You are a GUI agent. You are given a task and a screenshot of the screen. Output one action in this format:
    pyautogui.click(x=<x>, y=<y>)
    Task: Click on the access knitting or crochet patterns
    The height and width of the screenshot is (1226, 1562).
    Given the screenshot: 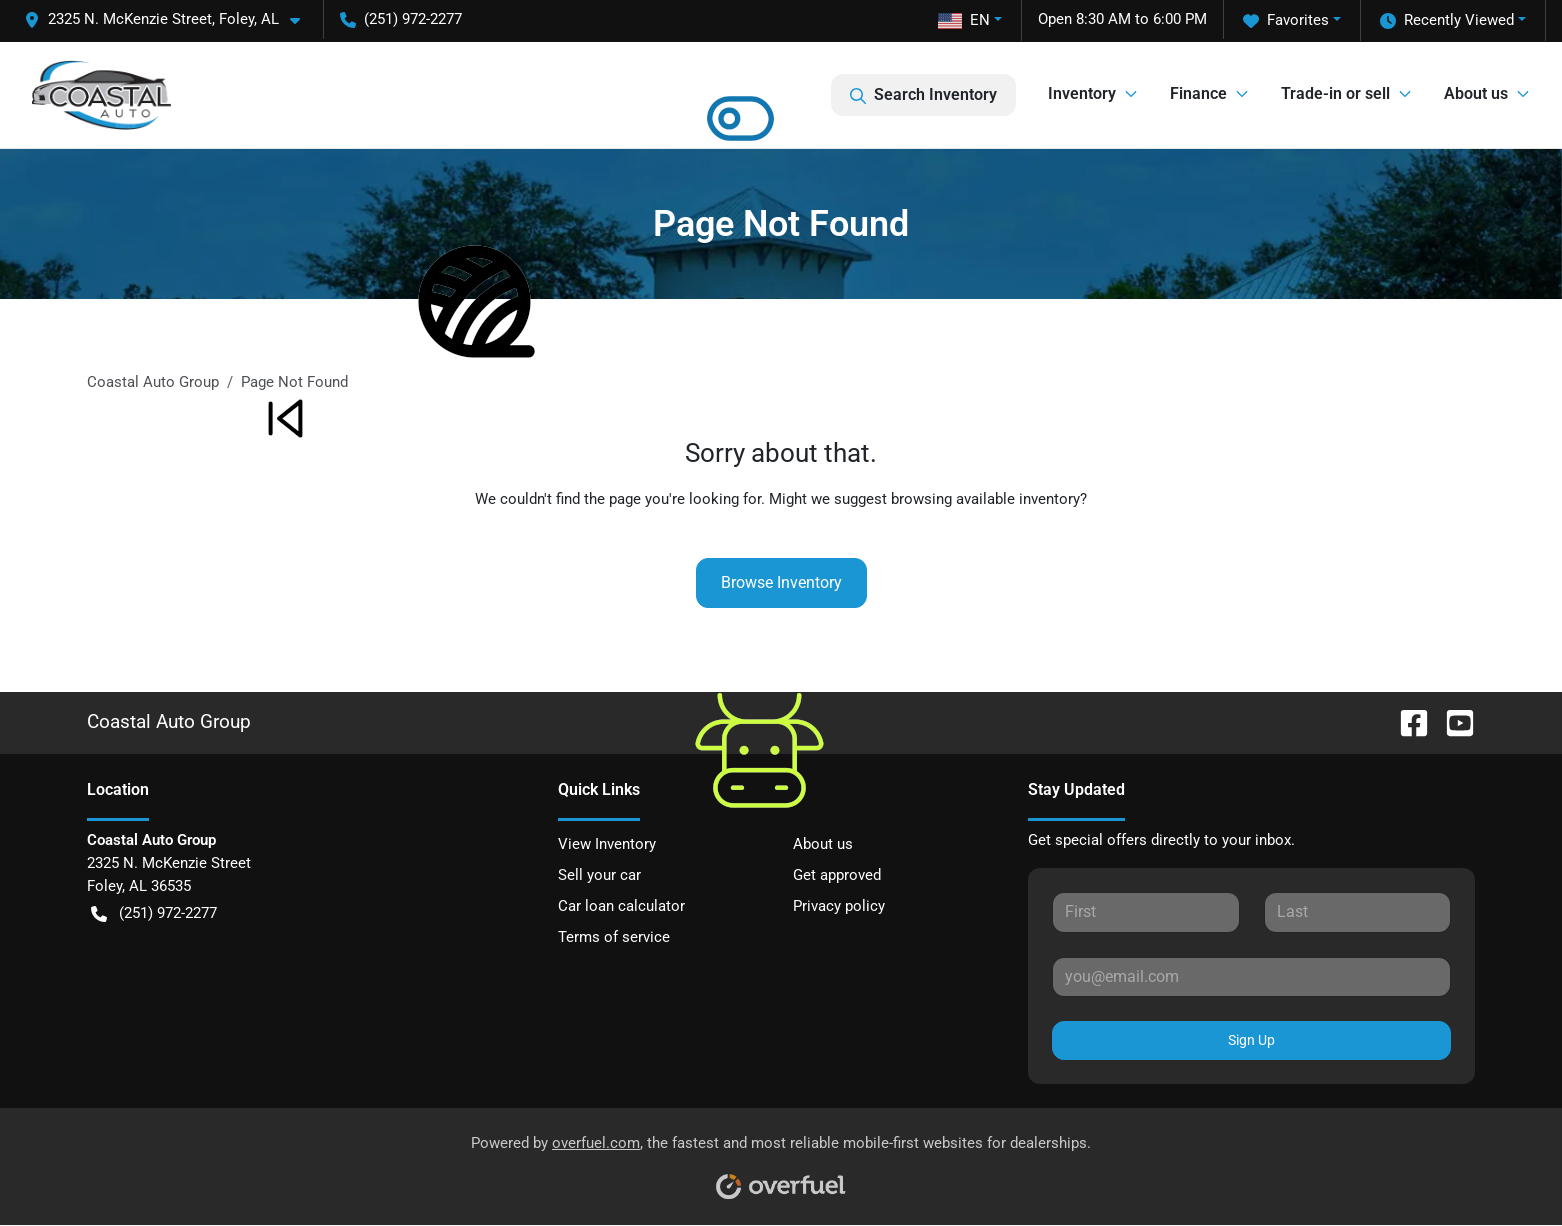 What is the action you would take?
    pyautogui.click(x=474, y=301)
    